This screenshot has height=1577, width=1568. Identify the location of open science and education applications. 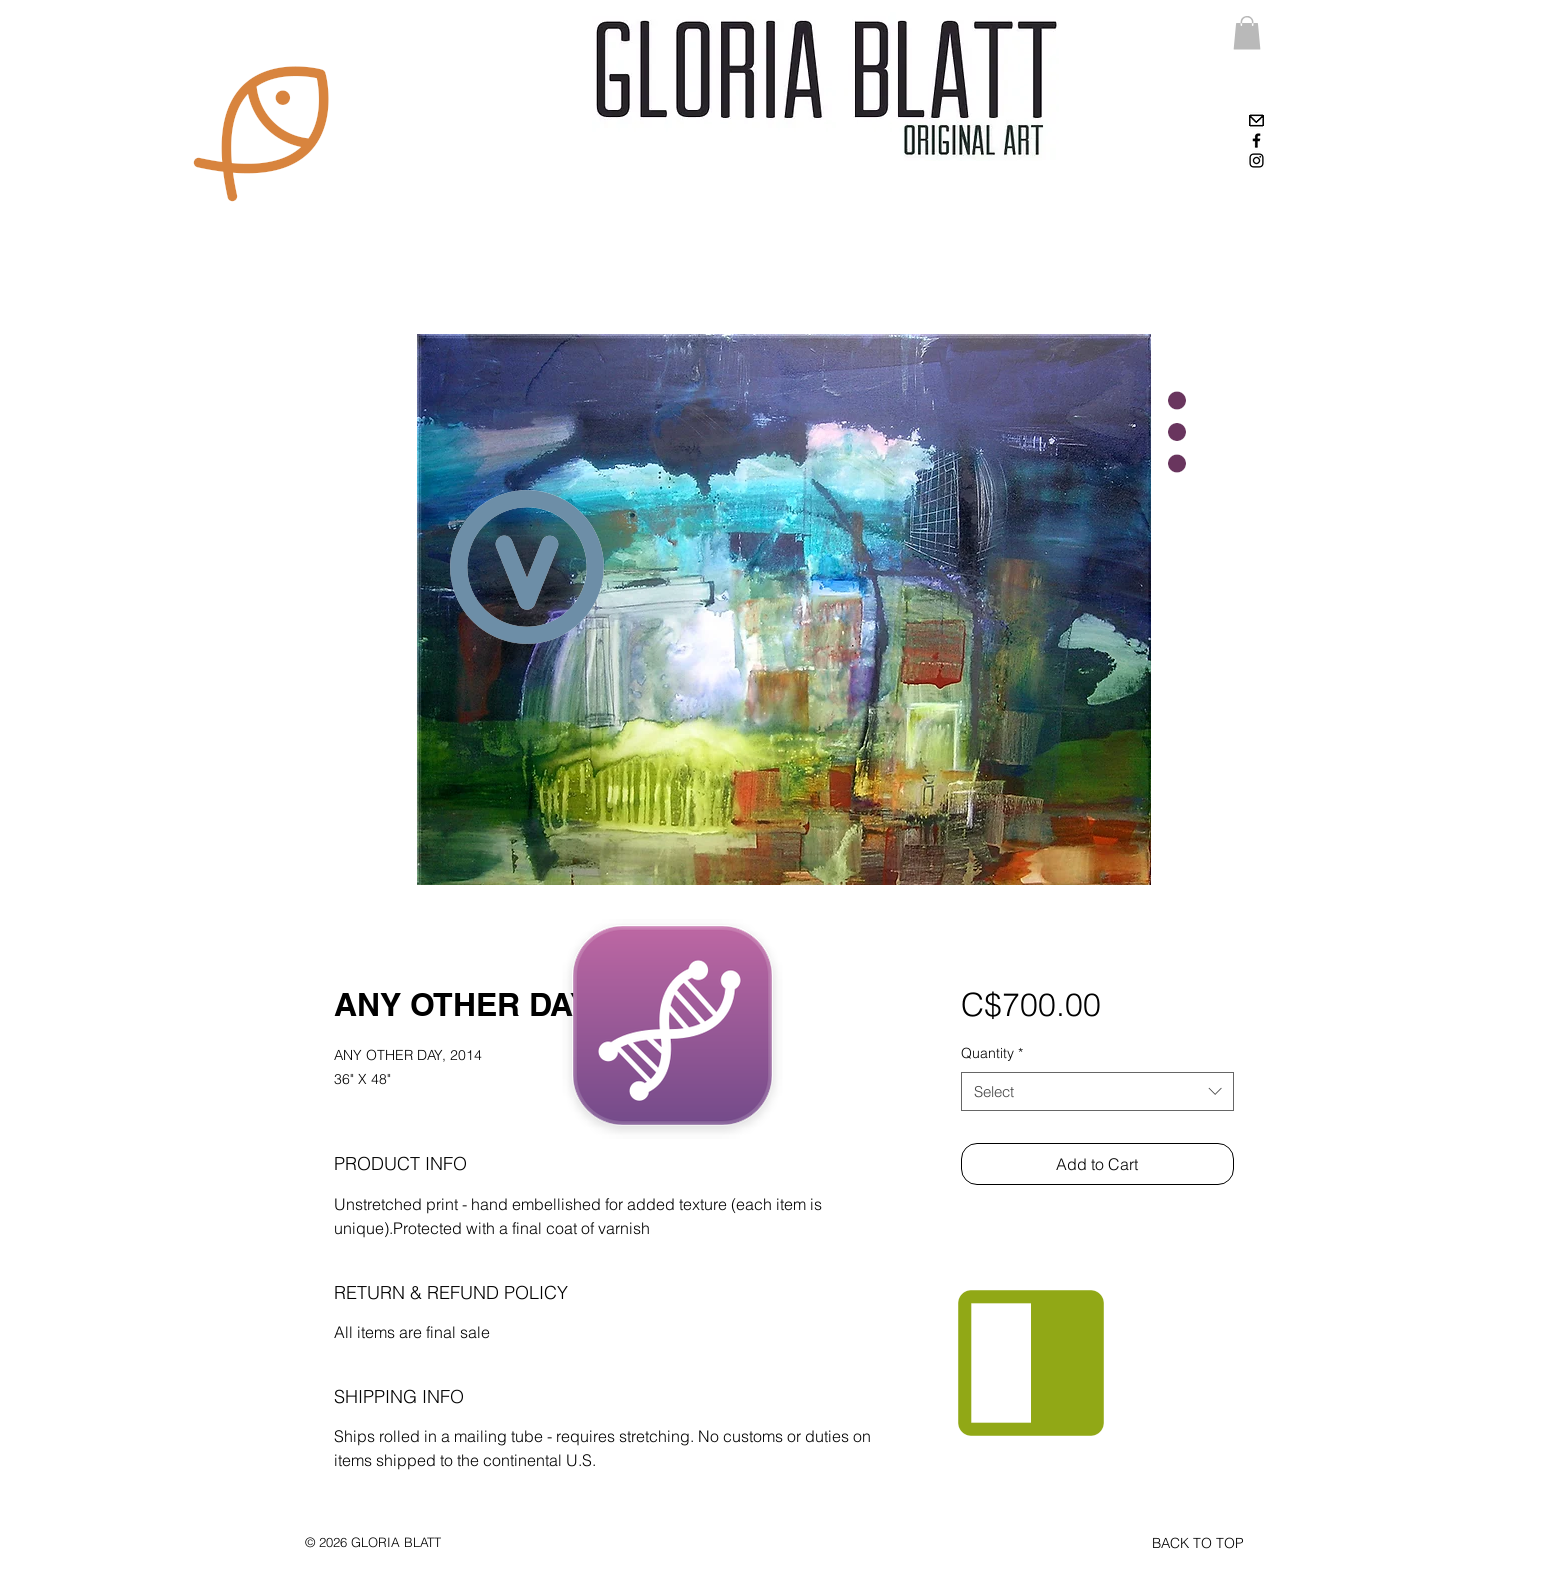
(672, 1025).